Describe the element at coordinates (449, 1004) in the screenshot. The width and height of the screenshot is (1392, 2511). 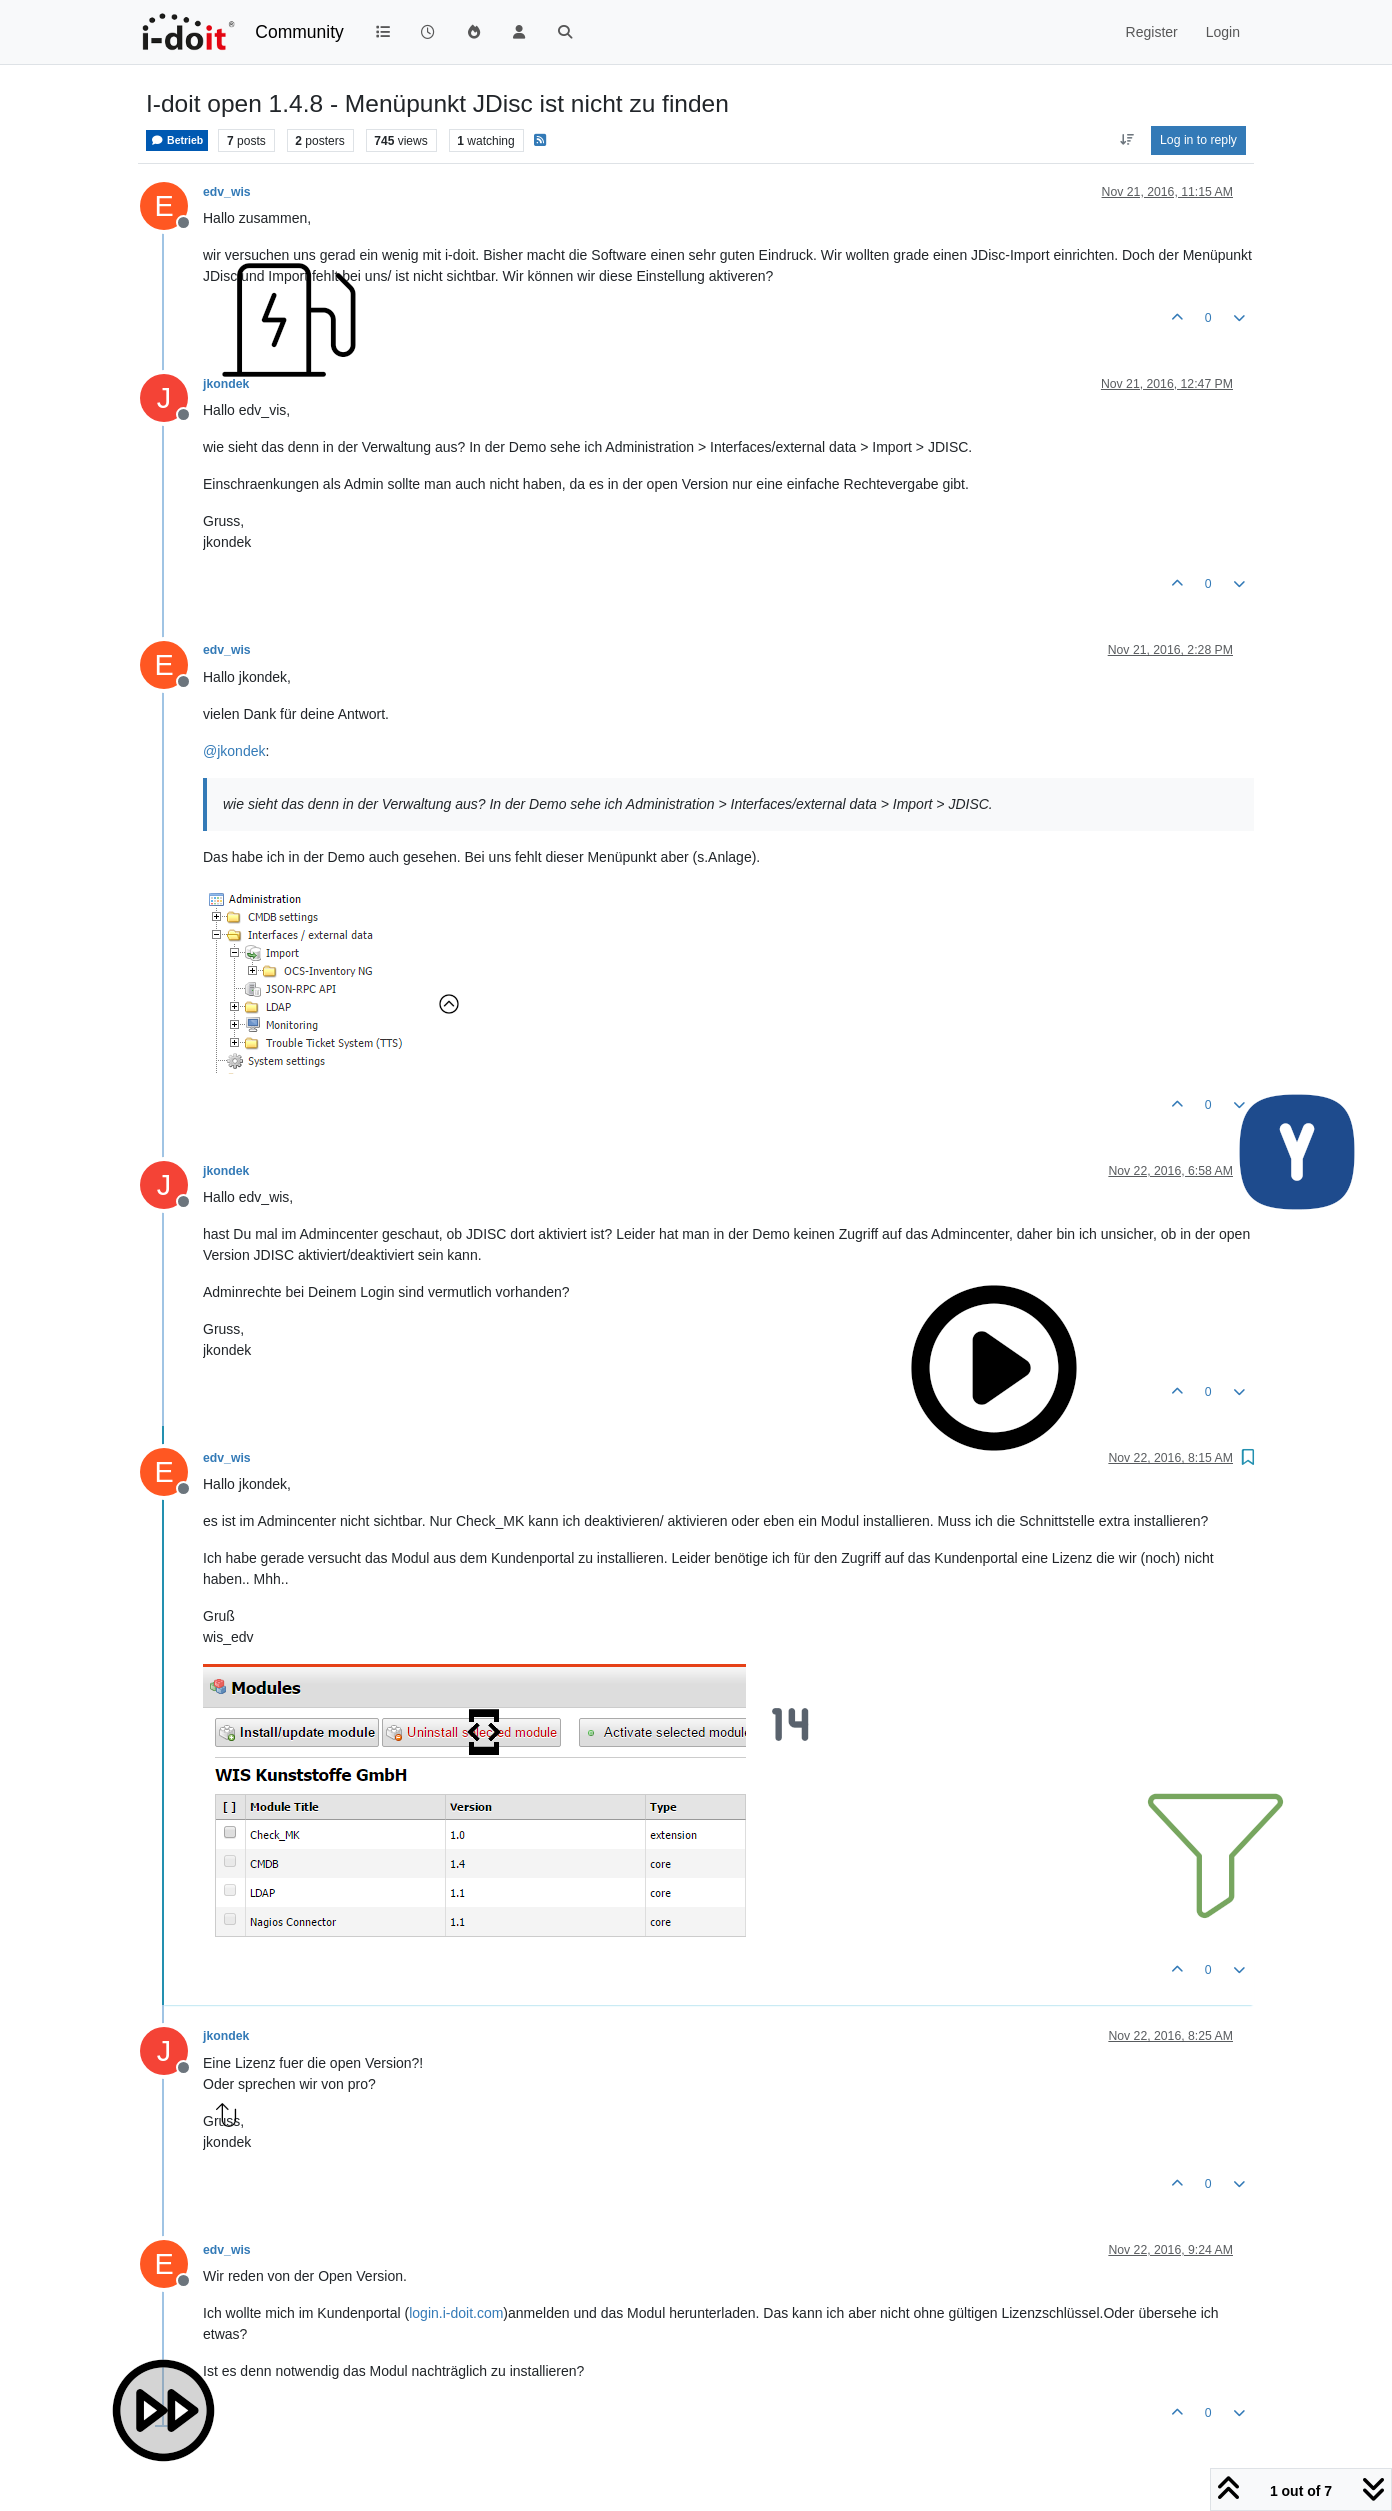
I see `scroll to top of page` at that location.